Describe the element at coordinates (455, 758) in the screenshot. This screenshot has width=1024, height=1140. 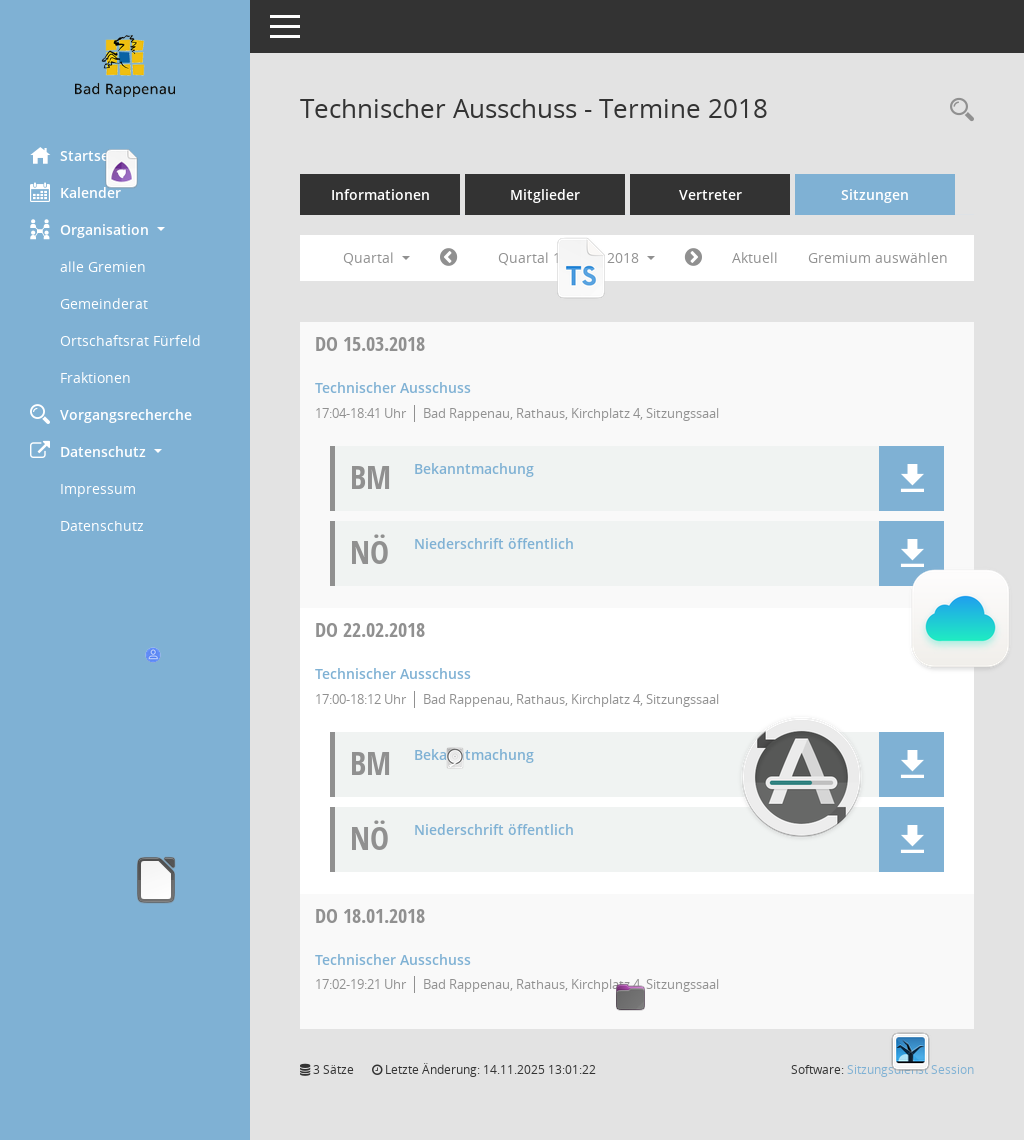
I see `open disk utility application` at that location.